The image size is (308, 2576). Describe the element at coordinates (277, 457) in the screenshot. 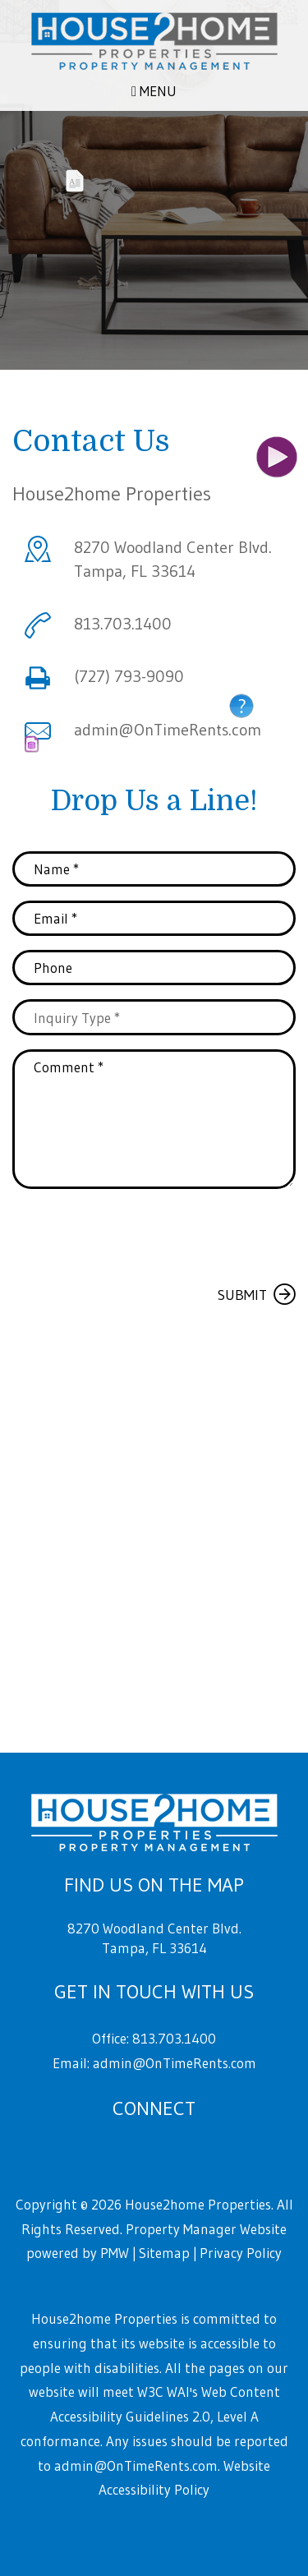

I see `indicates video content or media files` at that location.